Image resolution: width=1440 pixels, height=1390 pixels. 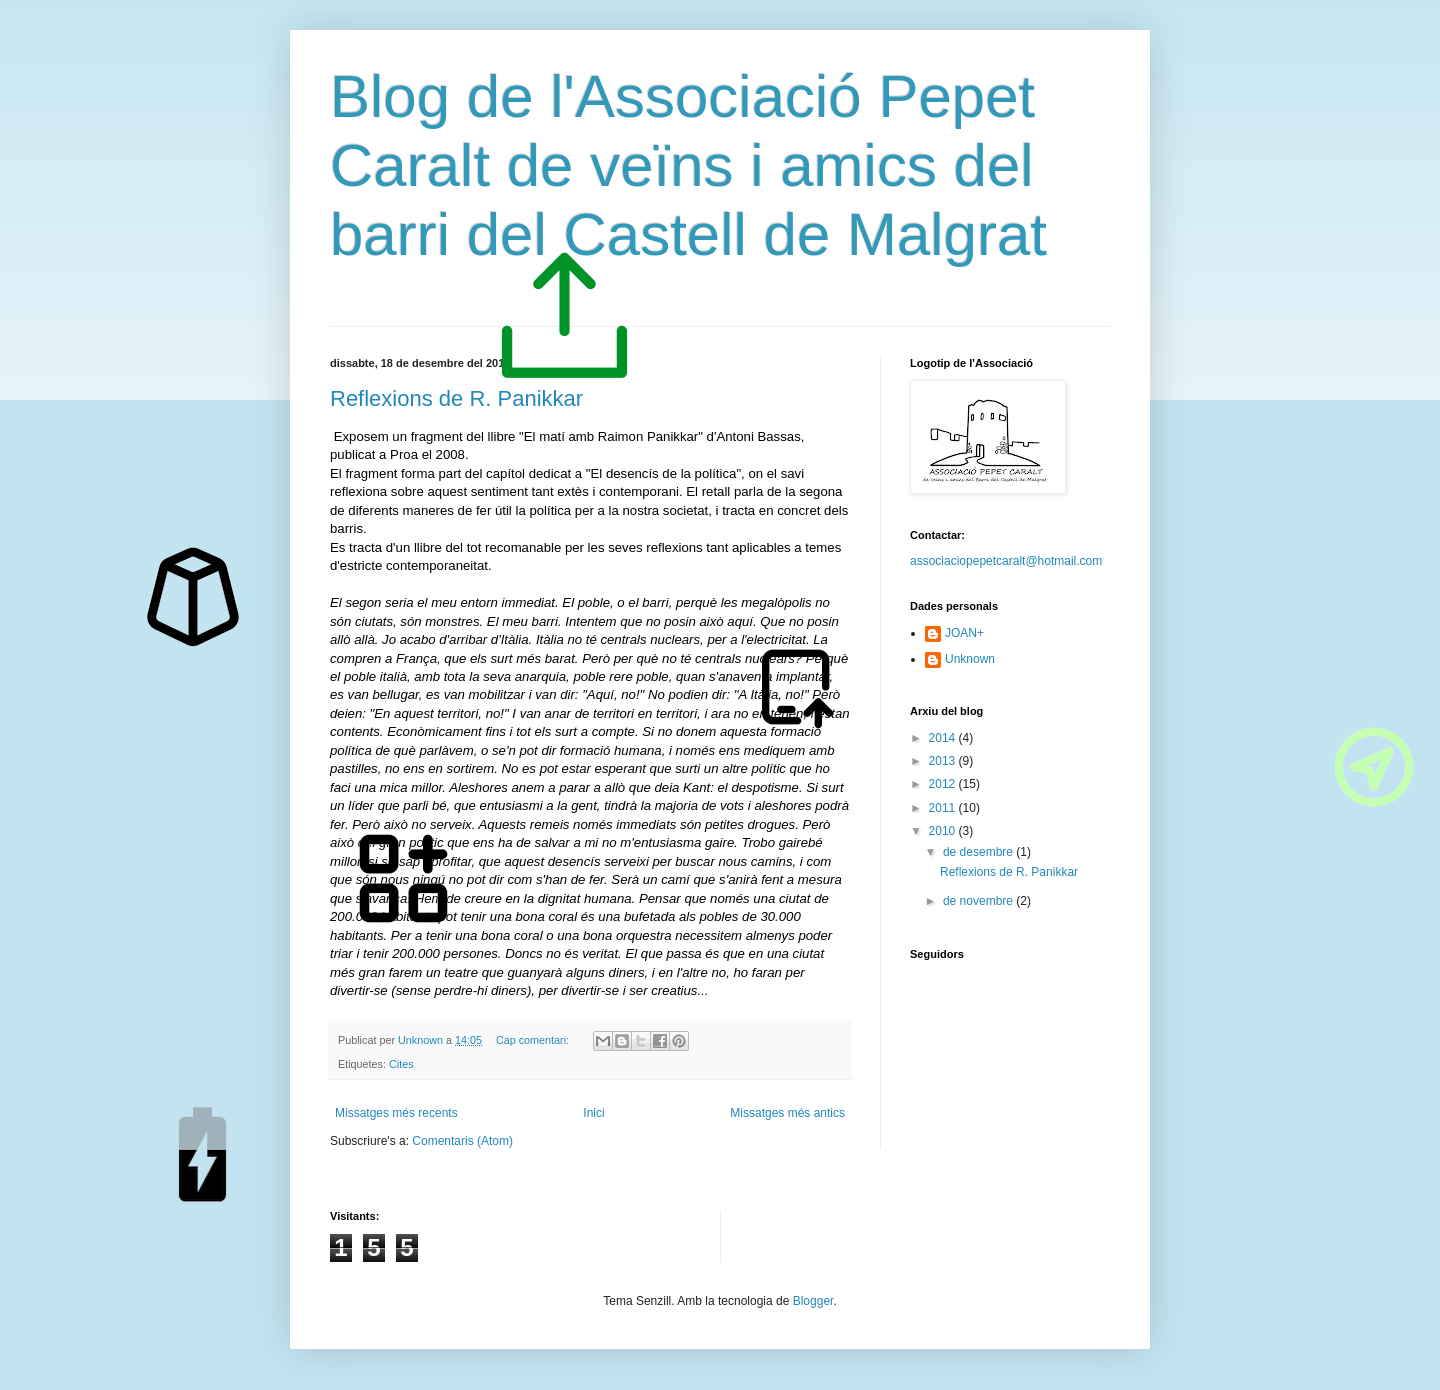 What do you see at coordinates (403, 878) in the screenshot?
I see `open app drawer or menu` at bounding box center [403, 878].